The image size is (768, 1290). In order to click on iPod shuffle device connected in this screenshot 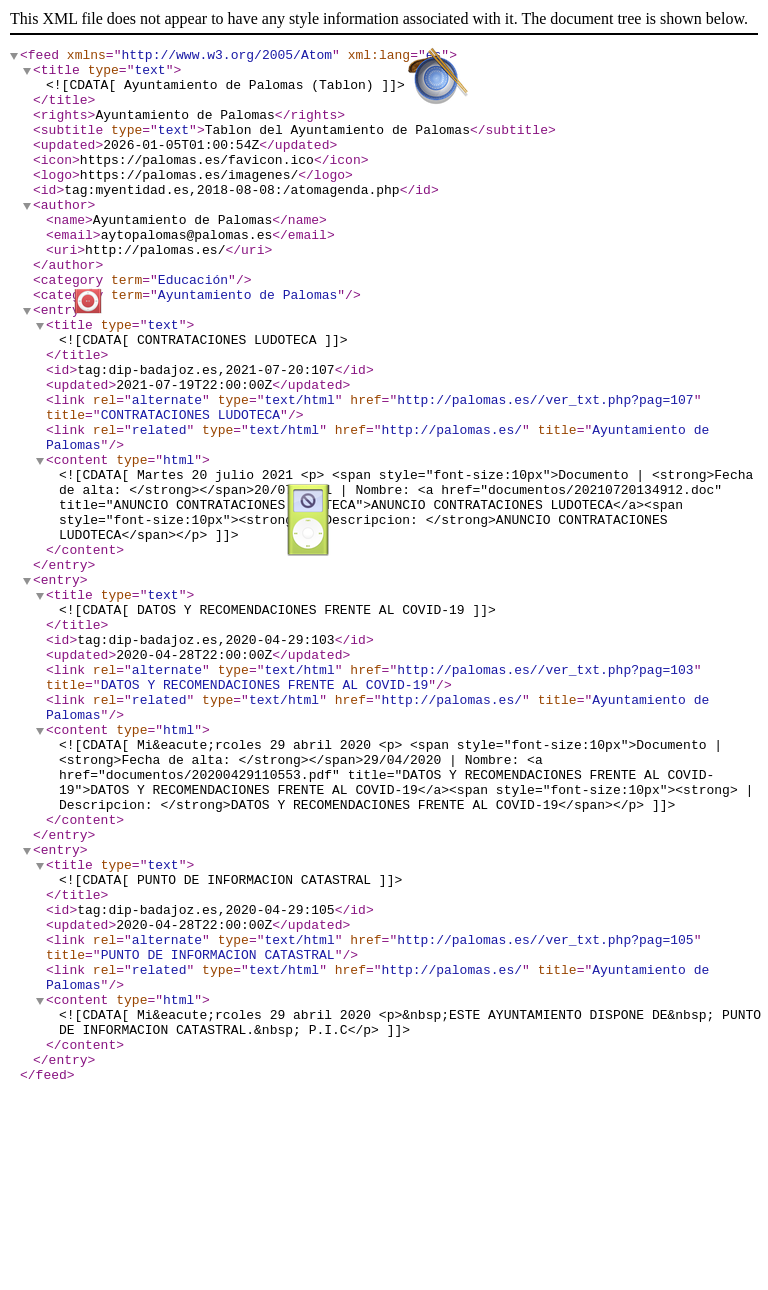, I will do `click(88, 301)`.